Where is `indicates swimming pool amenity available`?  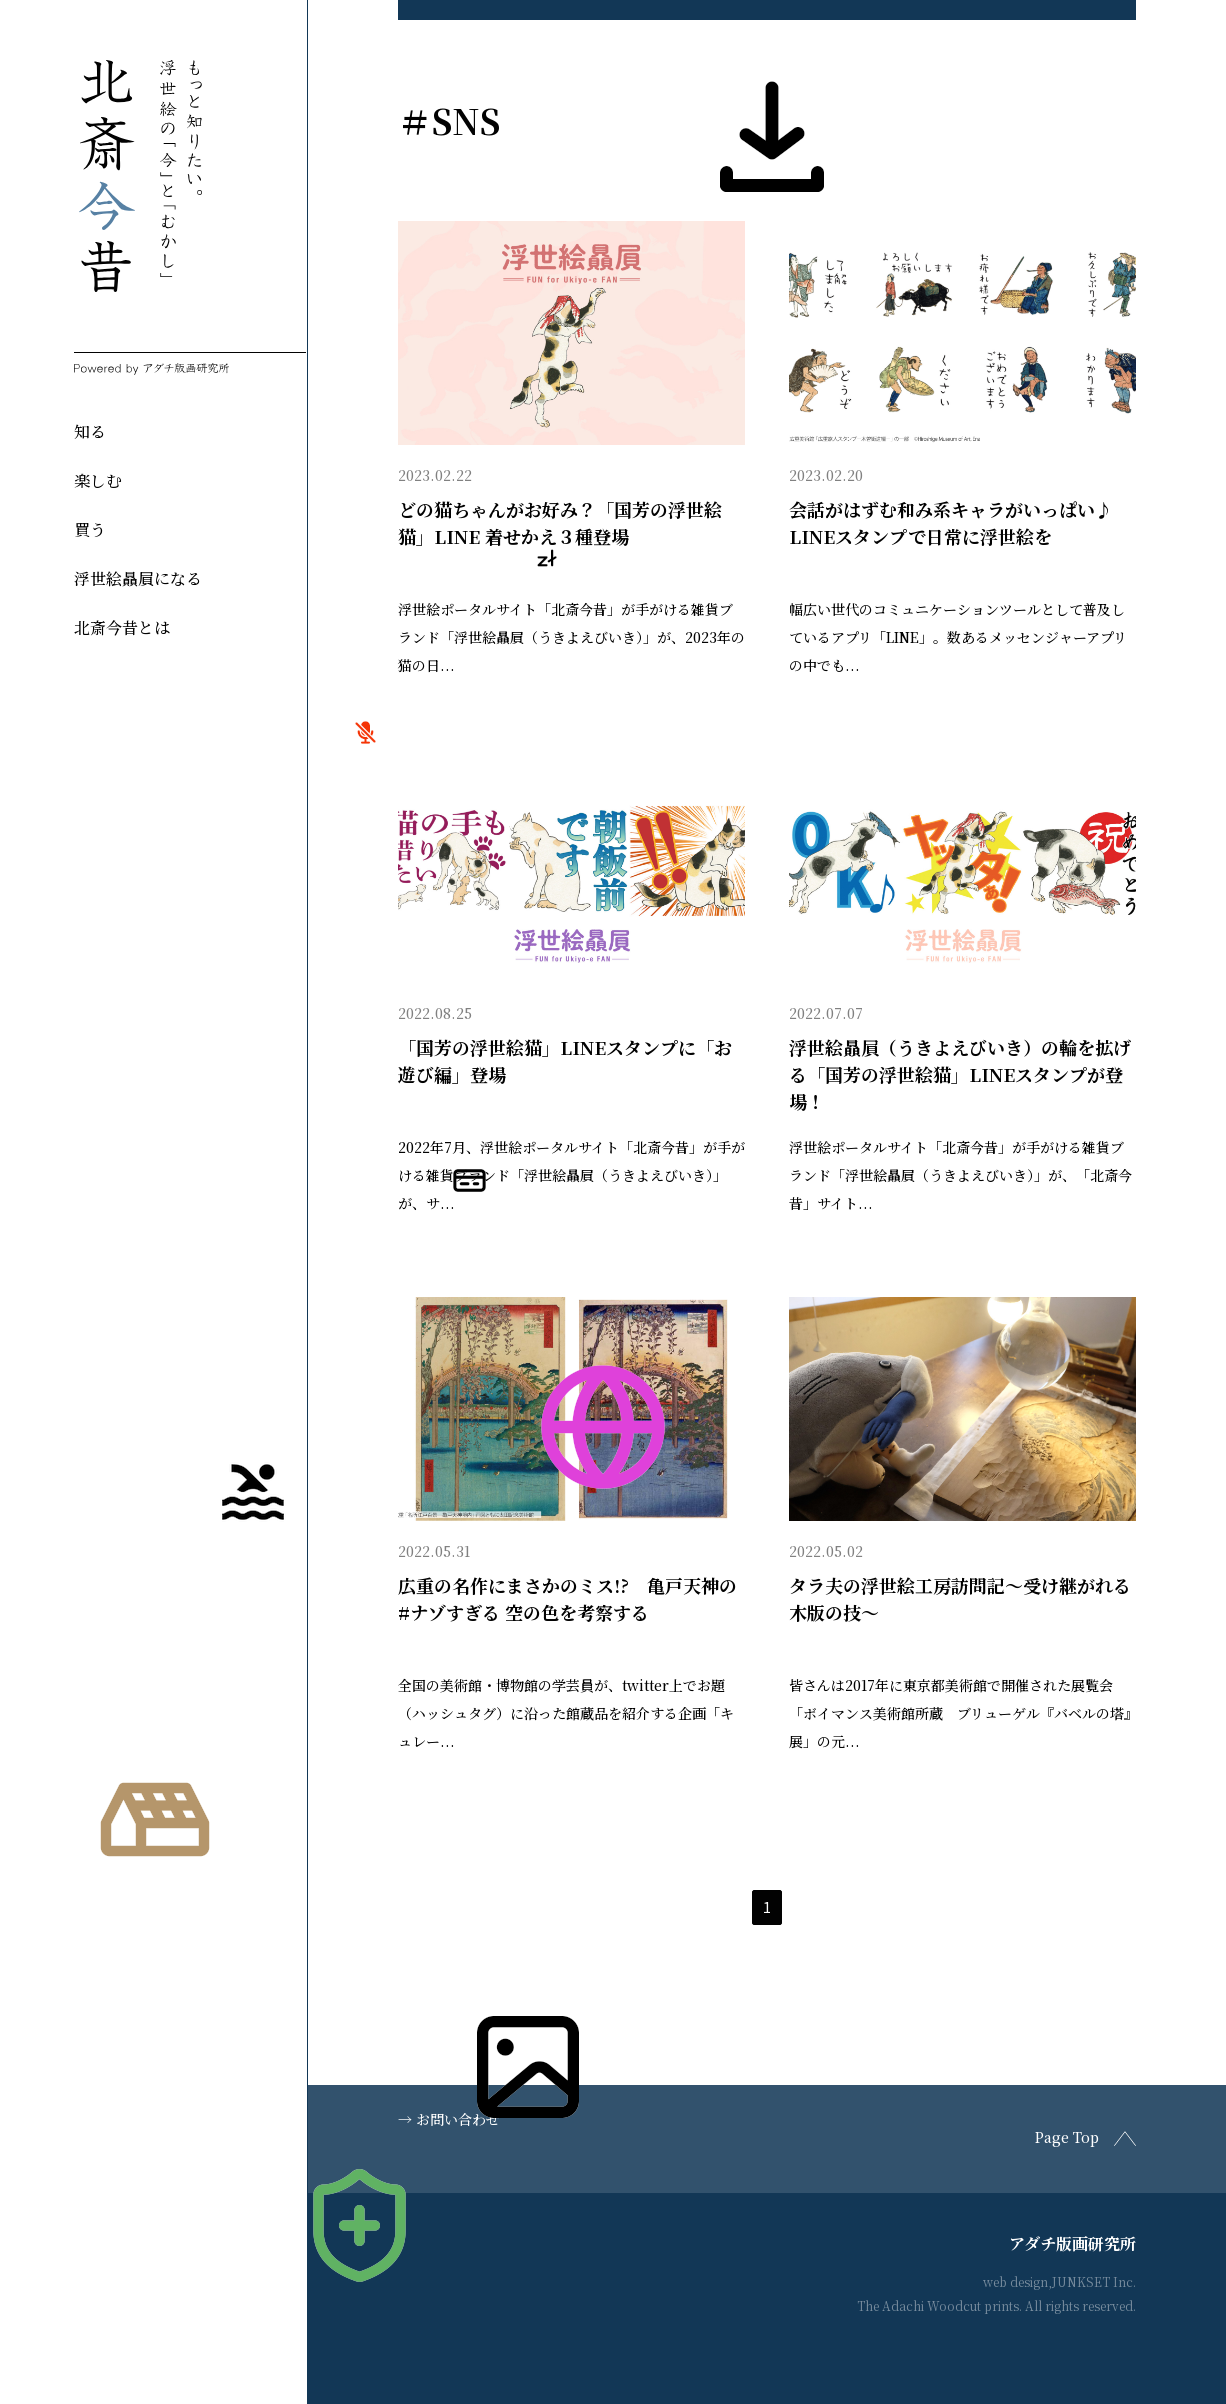 indicates swimming pool amenity available is located at coordinates (253, 1492).